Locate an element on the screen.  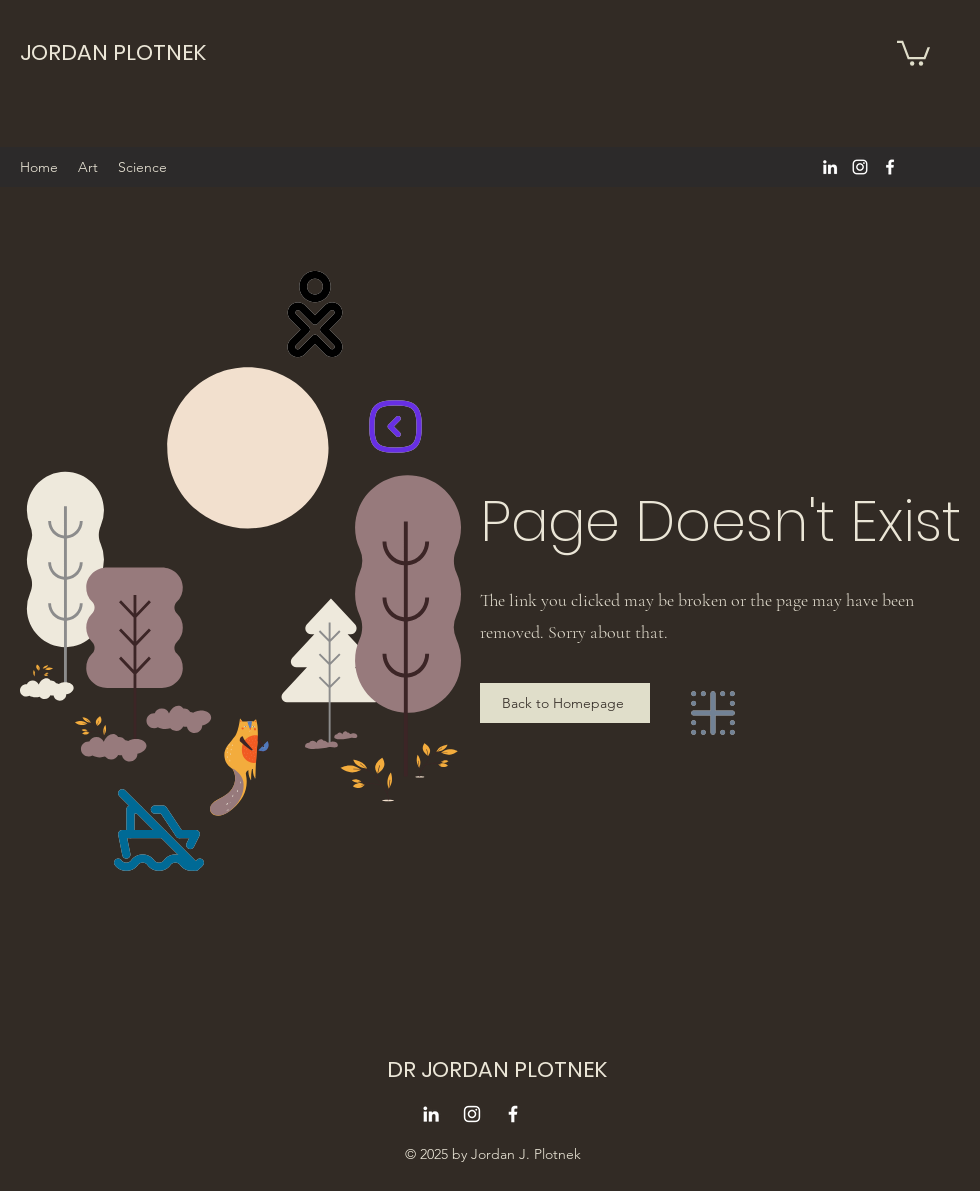
go back to the previous screen is located at coordinates (395, 426).